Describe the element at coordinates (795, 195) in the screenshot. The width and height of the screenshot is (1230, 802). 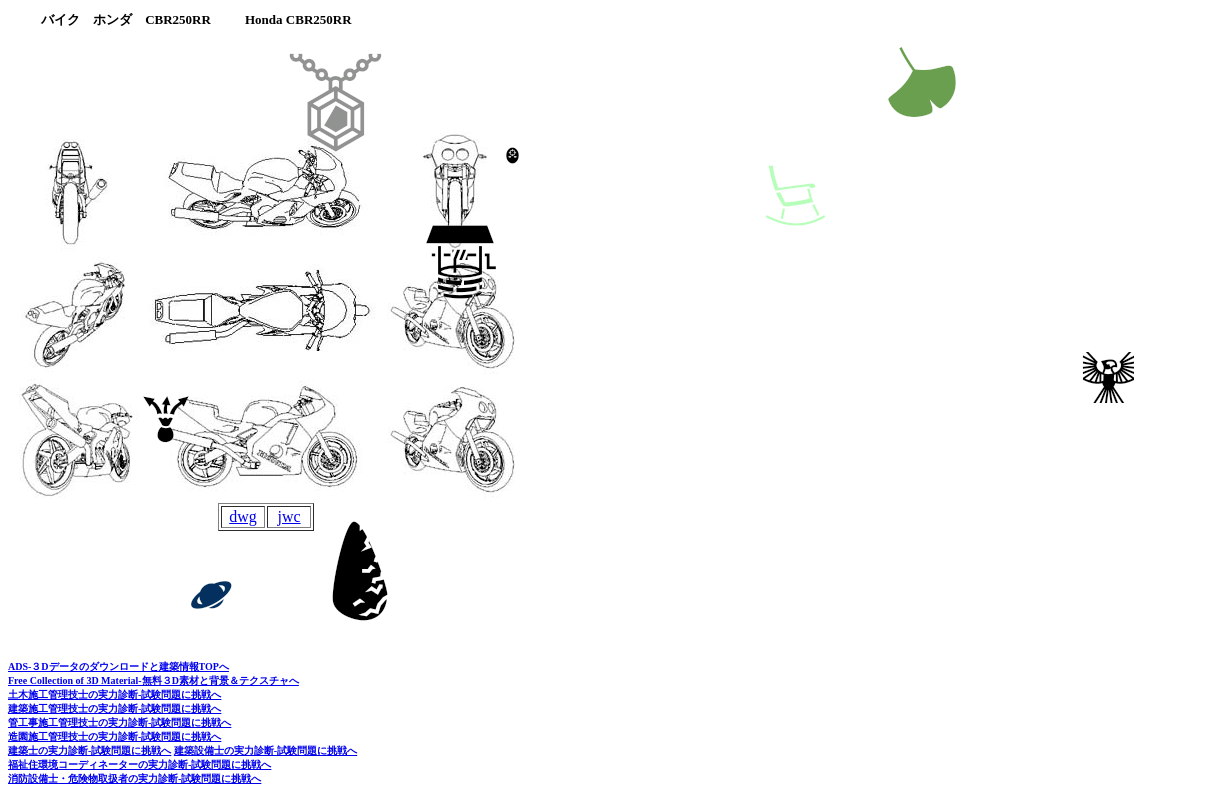
I see `browse furniture or home decor items` at that location.